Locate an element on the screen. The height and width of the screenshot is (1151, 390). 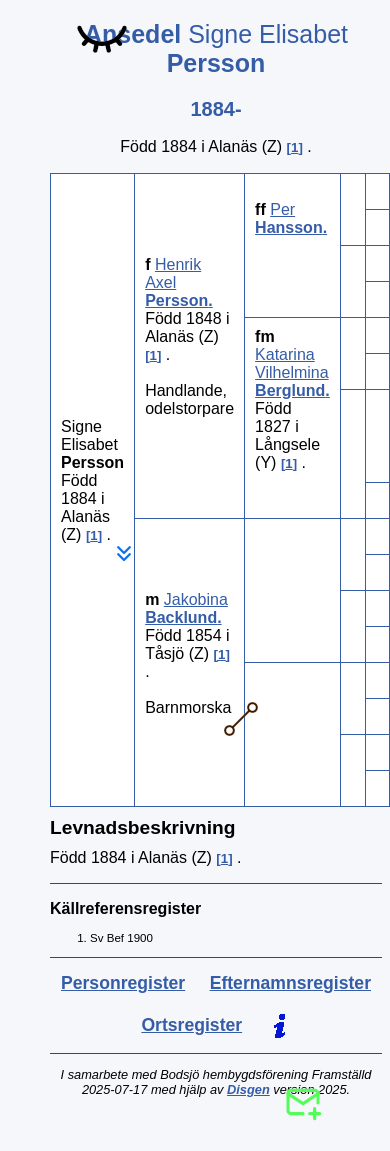
hide password or sensitive content is located at coordinates (102, 37).